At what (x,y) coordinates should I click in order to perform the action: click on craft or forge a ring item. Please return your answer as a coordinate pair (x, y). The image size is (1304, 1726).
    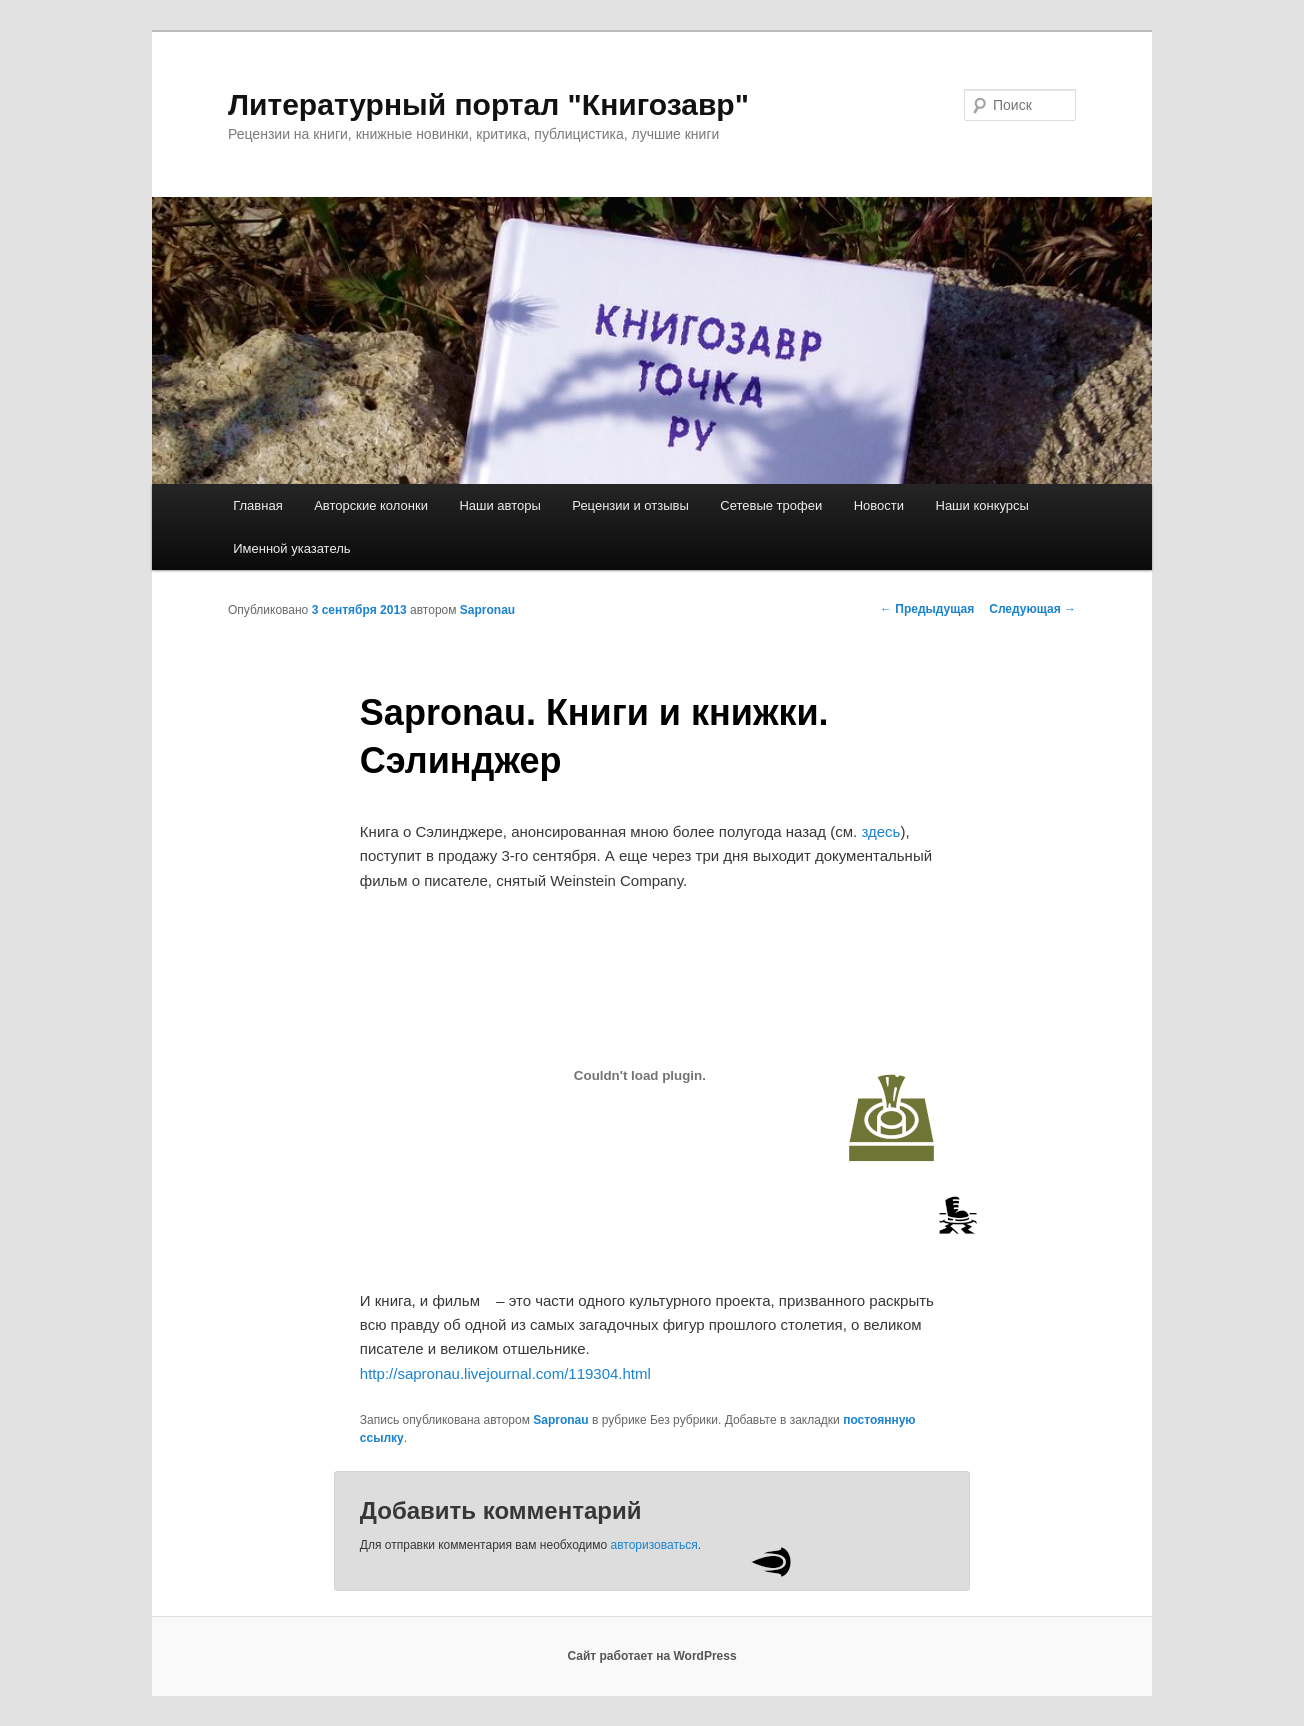
    Looking at the image, I should click on (891, 1115).